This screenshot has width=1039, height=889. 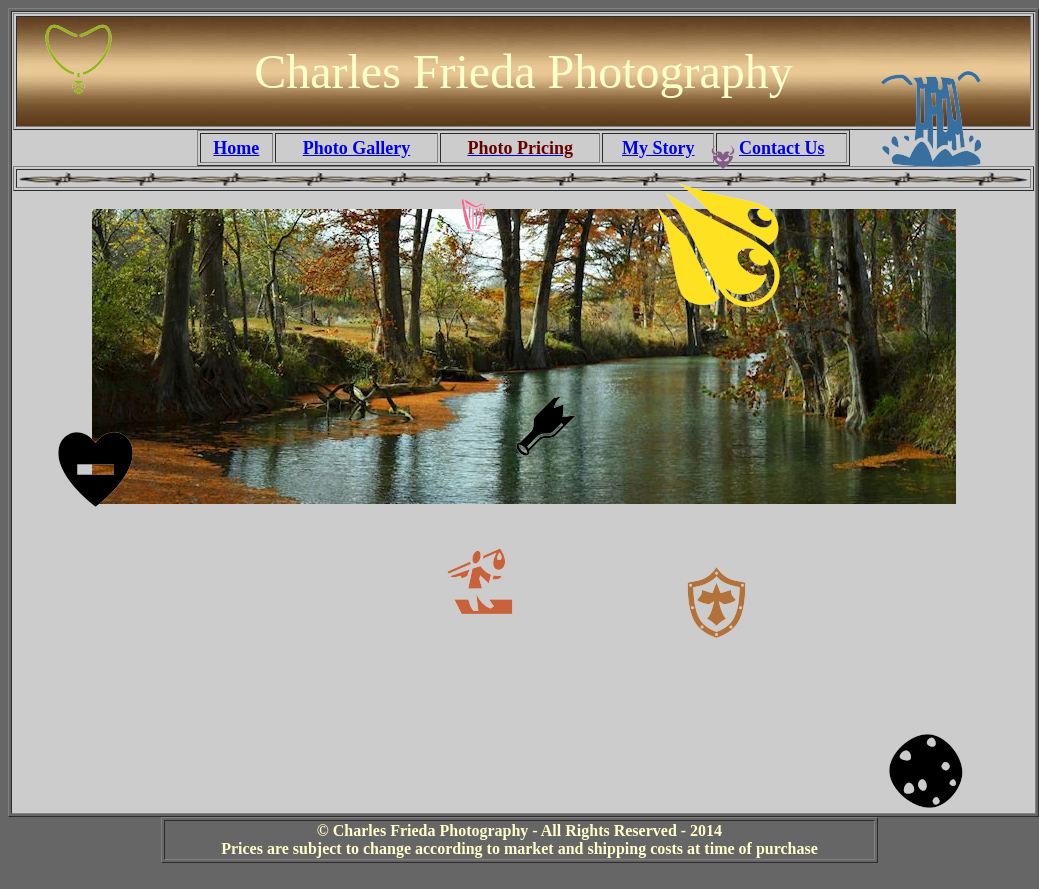 I want to click on the fool tarot card icon, so click(x=478, y=580).